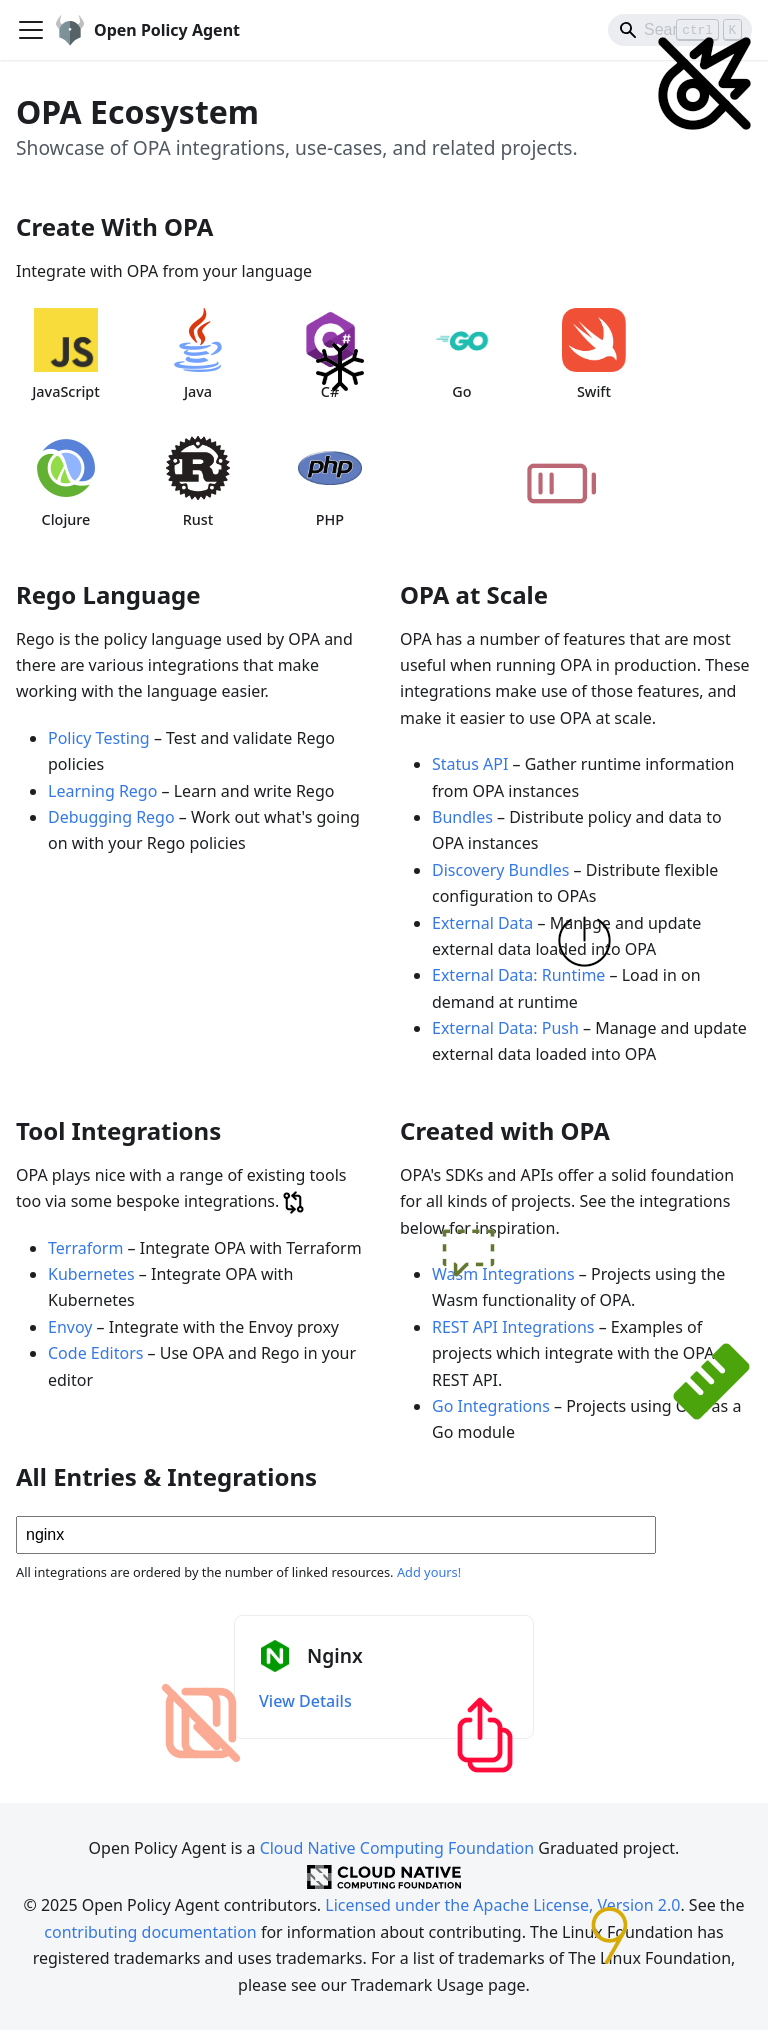 The width and height of the screenshot is (768, 2030). I want to click on nfc is currently disabled, so click(201, 1723).